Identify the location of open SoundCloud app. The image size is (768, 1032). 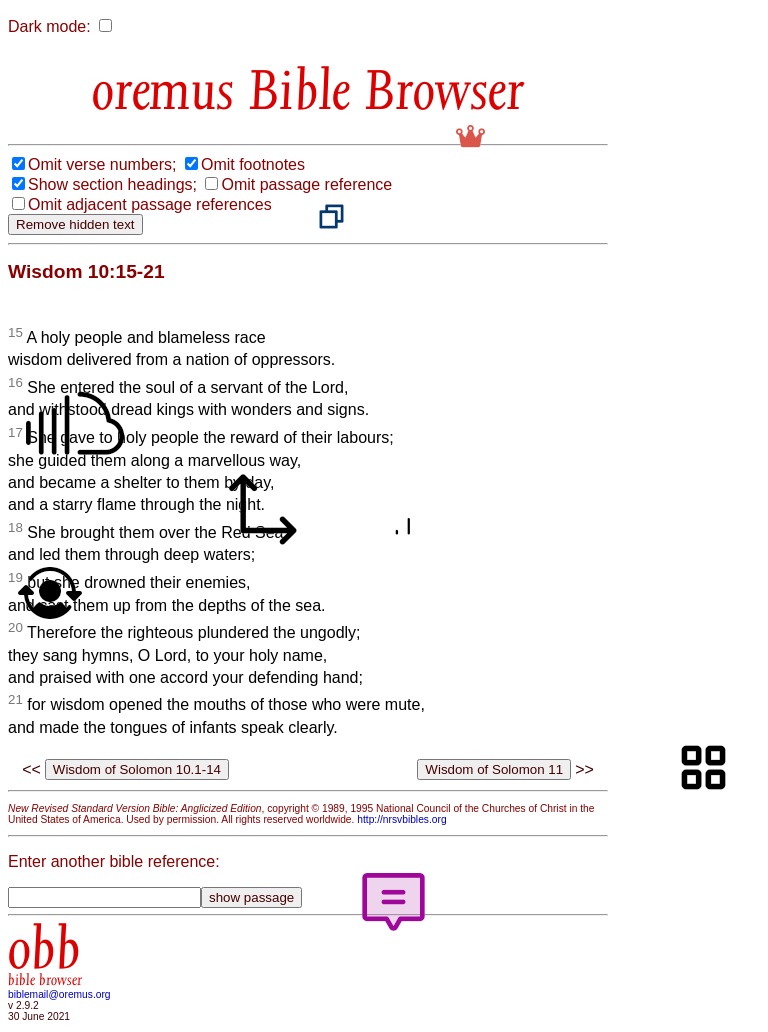
(73, 426).